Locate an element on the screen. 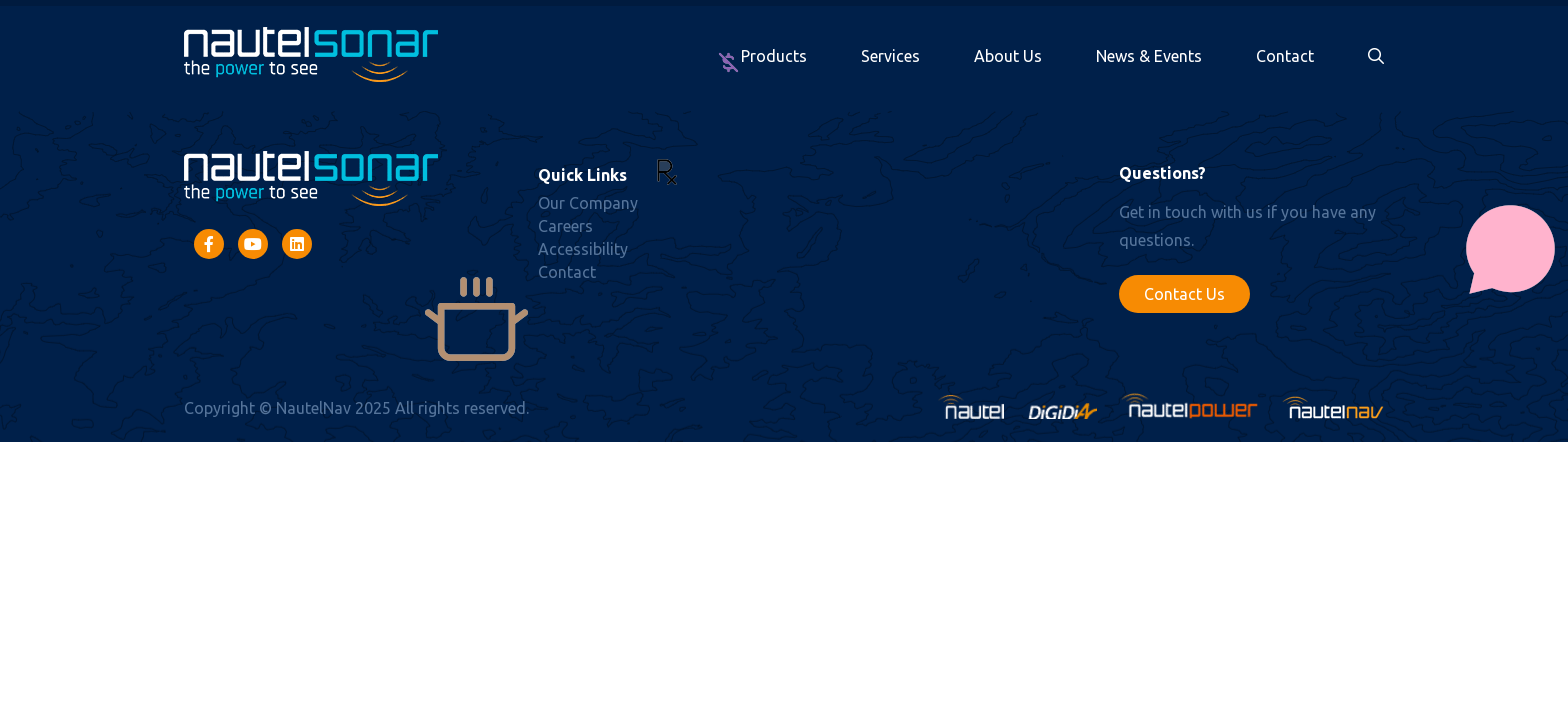  view prescription details is located at coordinates (666, 172).